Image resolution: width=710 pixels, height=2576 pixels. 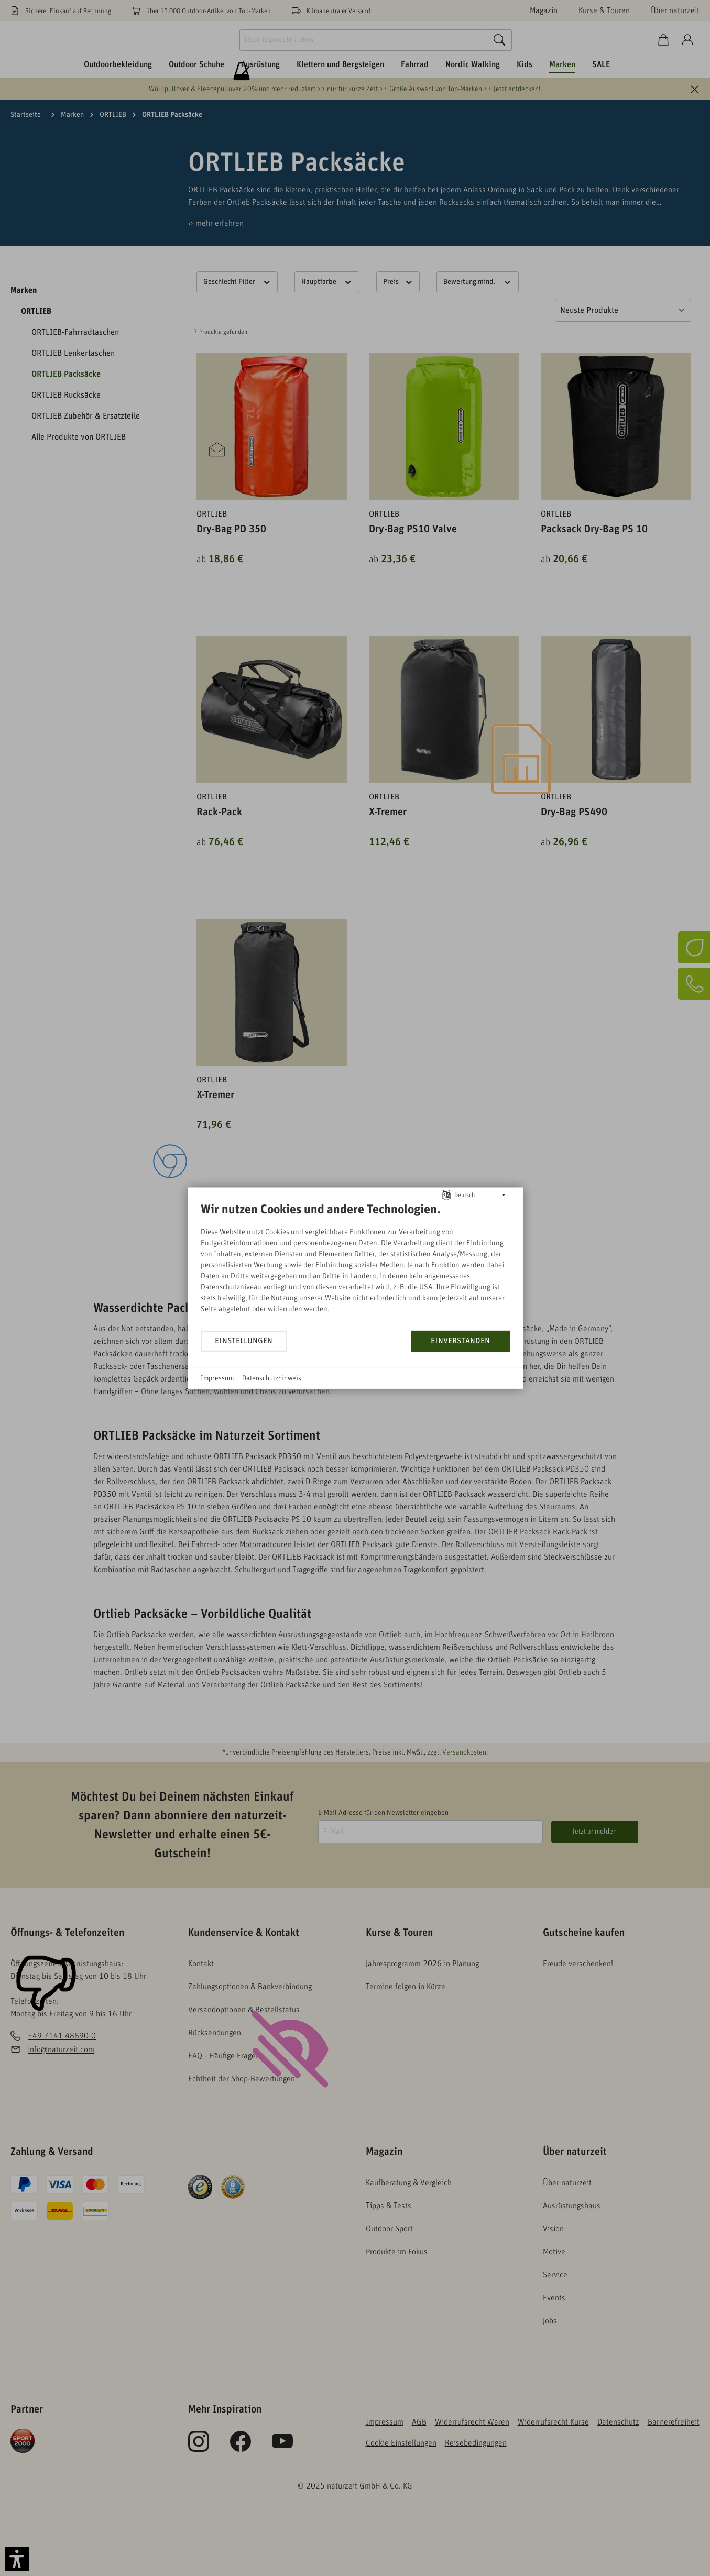 I want to click on indicates low vision or visual impairment accessibility mode, so click(x=290, y=2049).